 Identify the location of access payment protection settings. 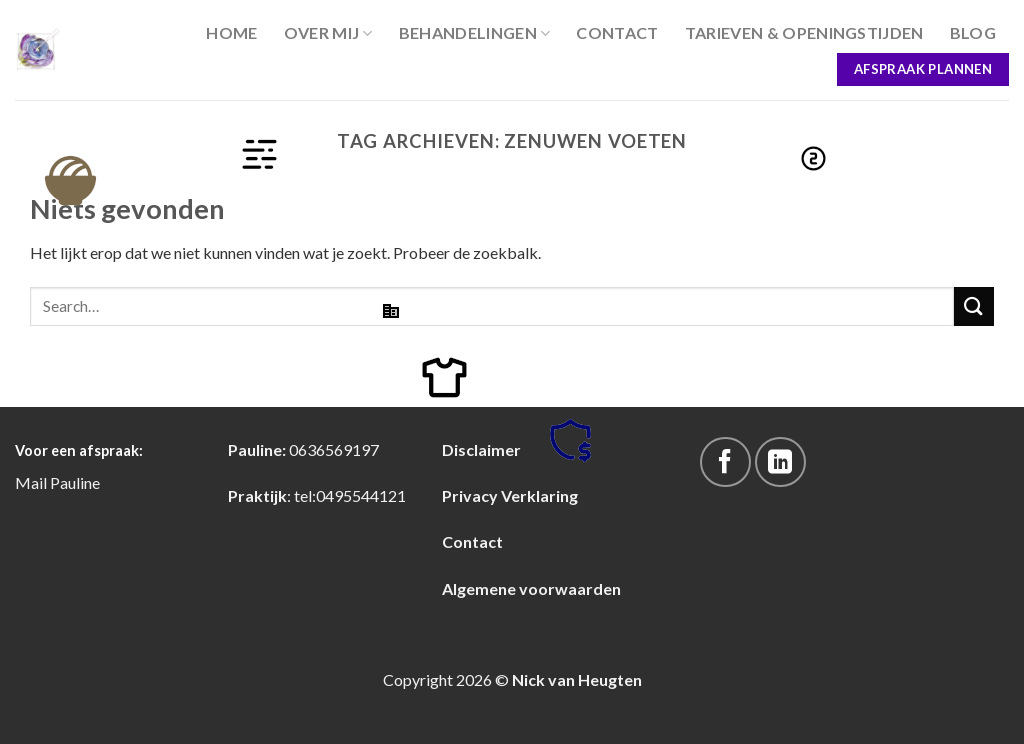
(570, 439).